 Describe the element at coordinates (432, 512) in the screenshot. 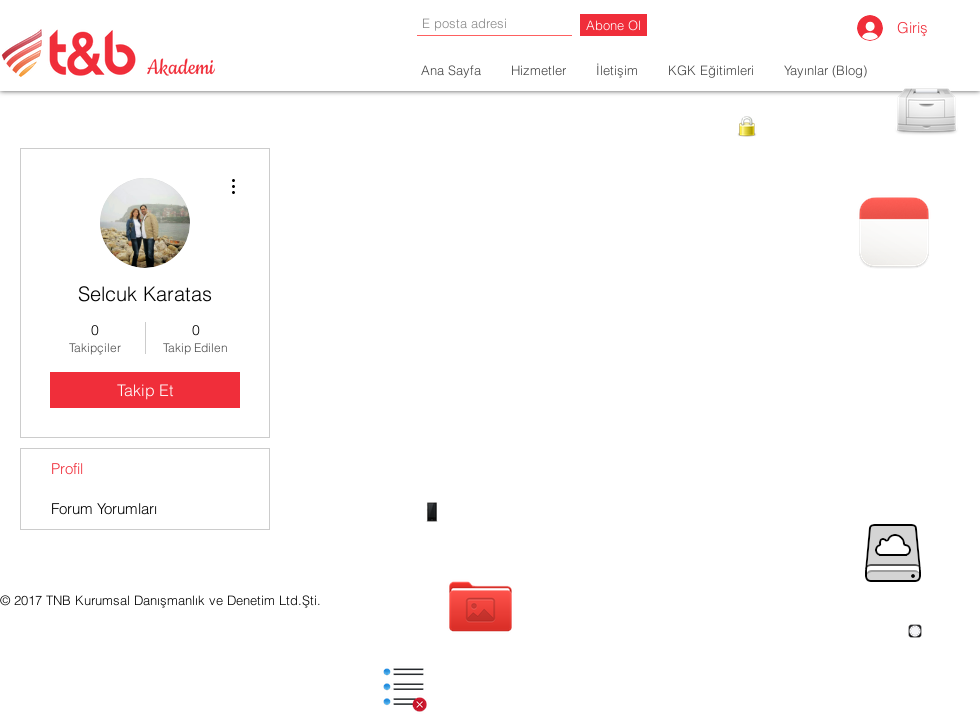

I see `iPod nano device in space gray` at that location.